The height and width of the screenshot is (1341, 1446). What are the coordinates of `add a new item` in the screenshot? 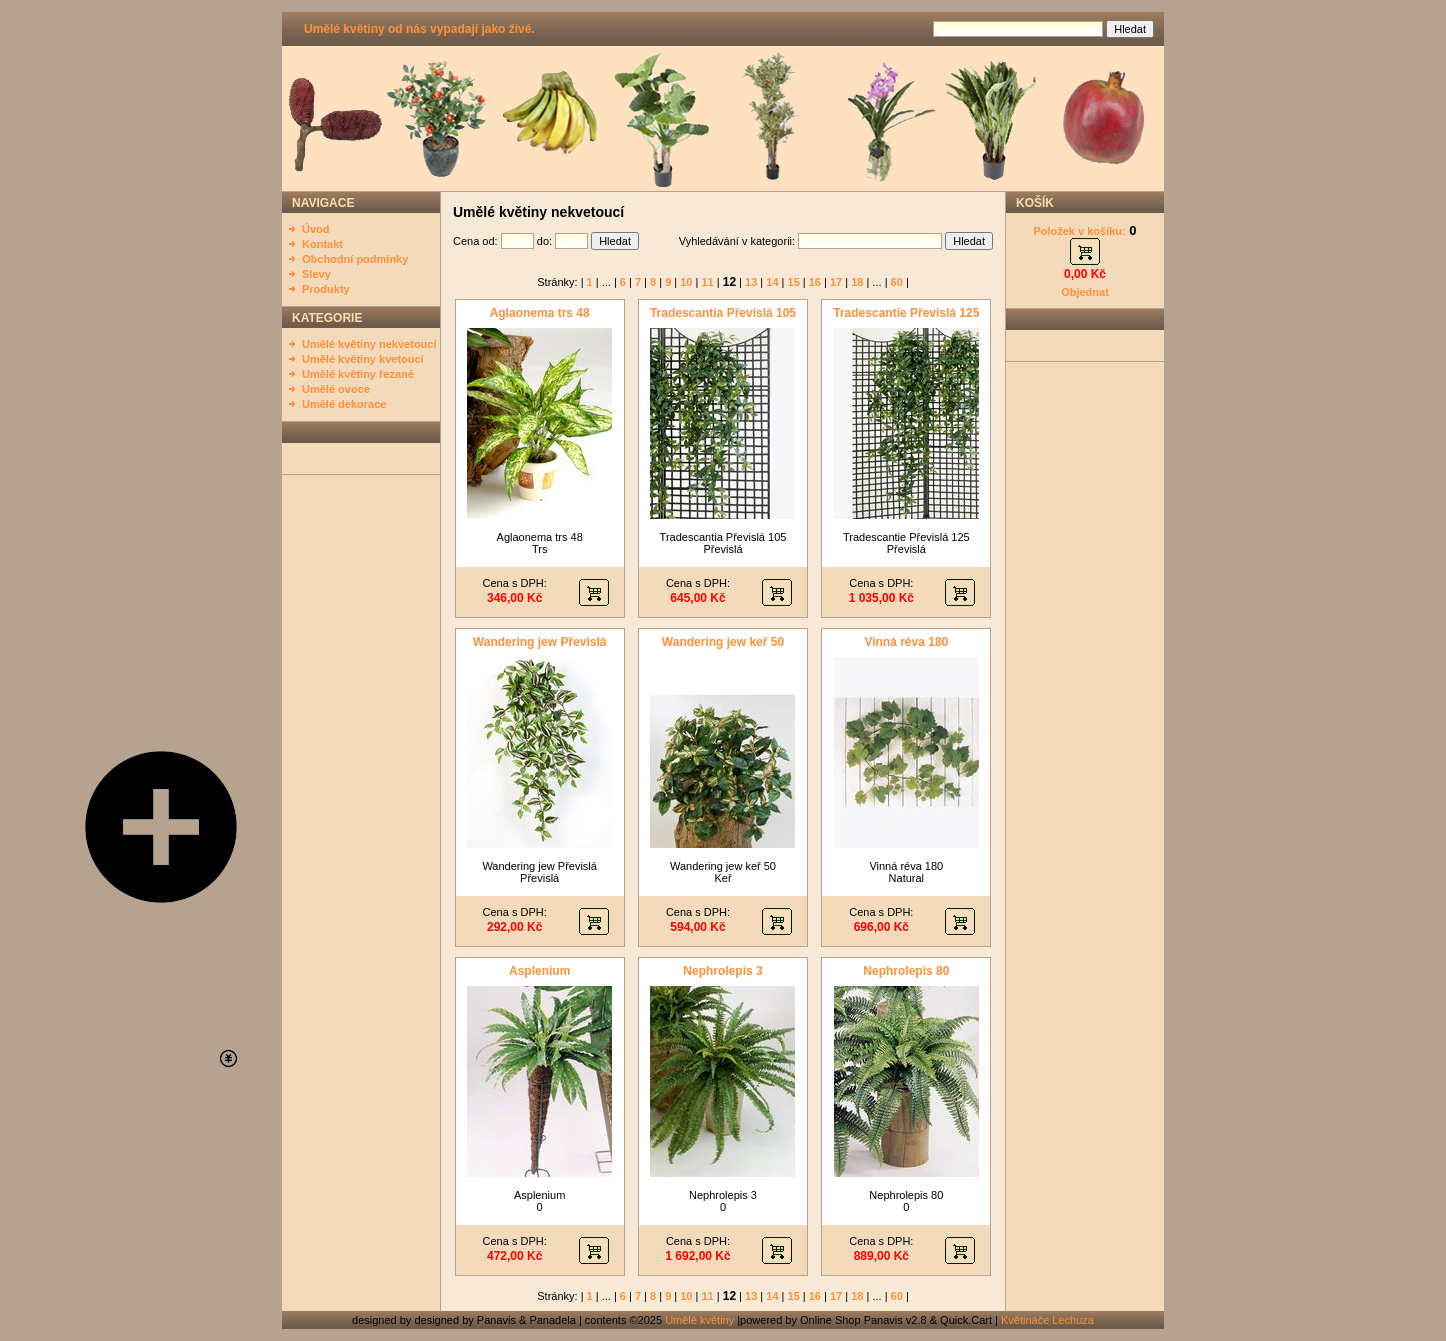 It's located at (161, 827).